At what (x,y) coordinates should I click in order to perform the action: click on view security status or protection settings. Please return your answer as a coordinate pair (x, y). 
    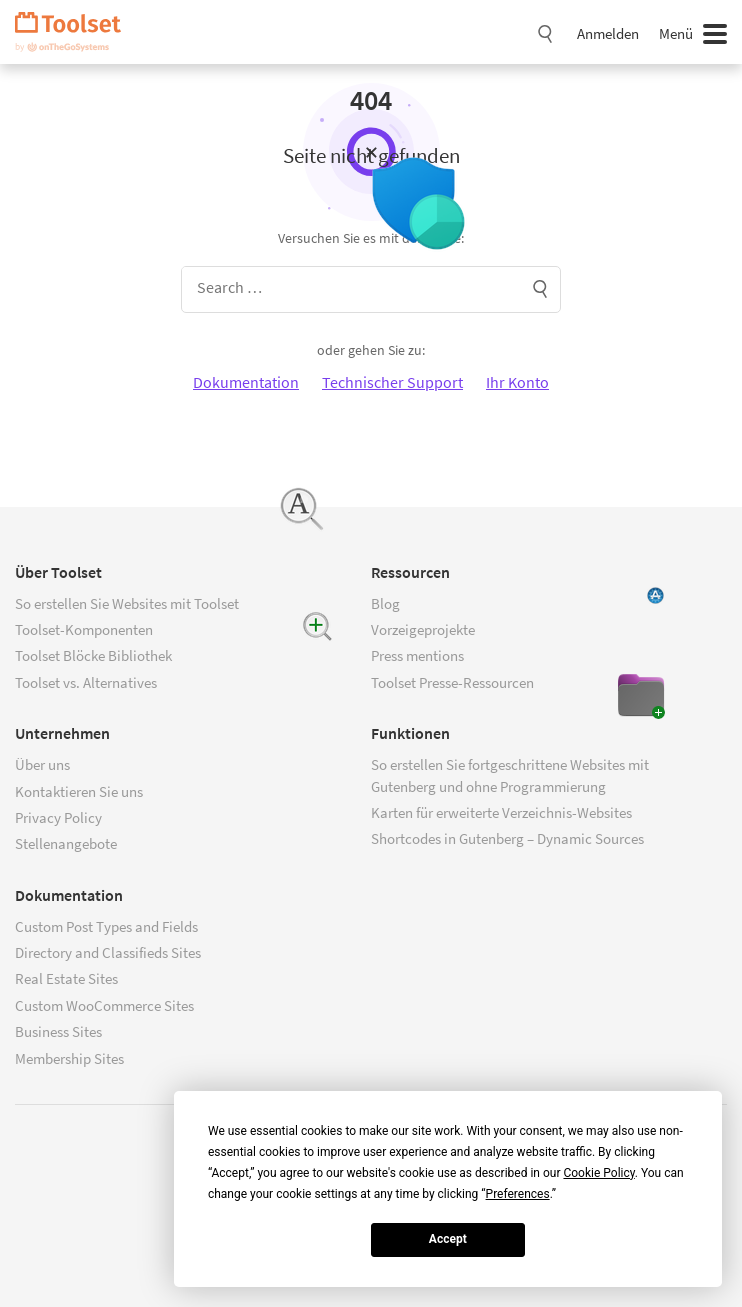
    Looking at the image, I should click on (418, 203).